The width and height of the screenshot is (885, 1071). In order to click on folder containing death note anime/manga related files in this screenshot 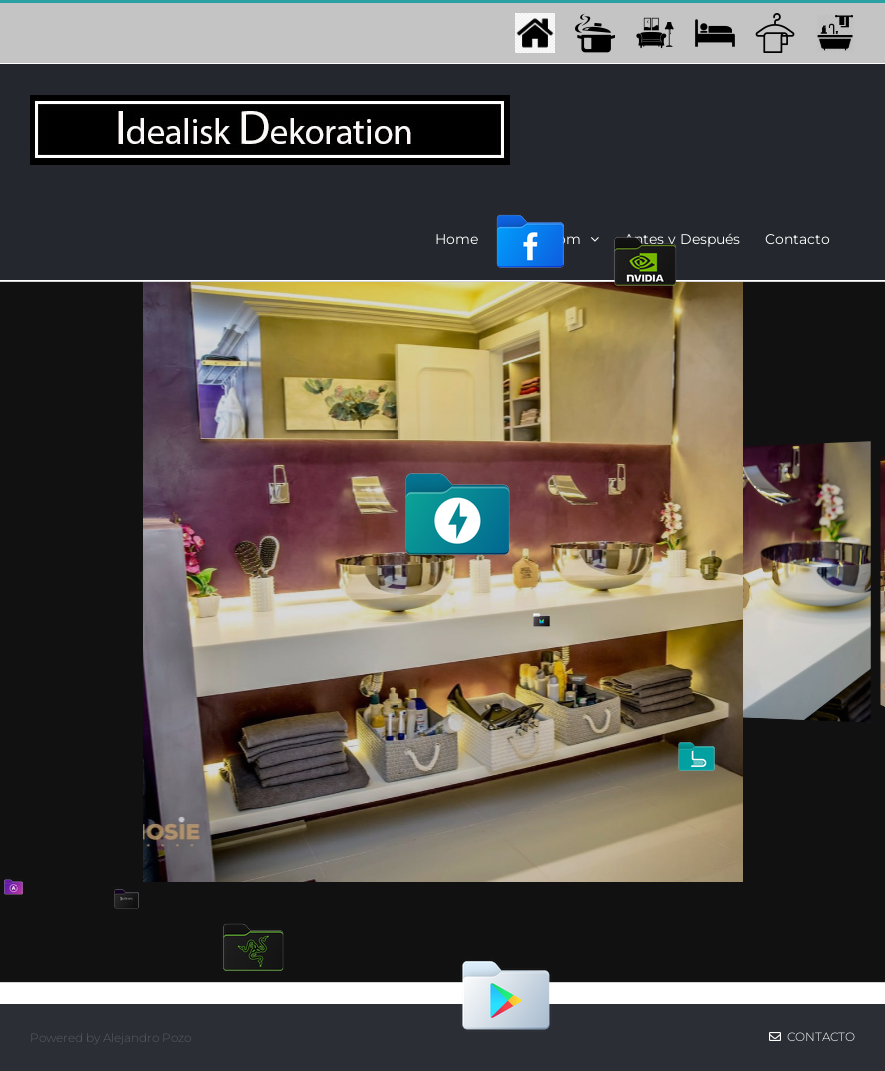, I will do `click(126, 899)`.